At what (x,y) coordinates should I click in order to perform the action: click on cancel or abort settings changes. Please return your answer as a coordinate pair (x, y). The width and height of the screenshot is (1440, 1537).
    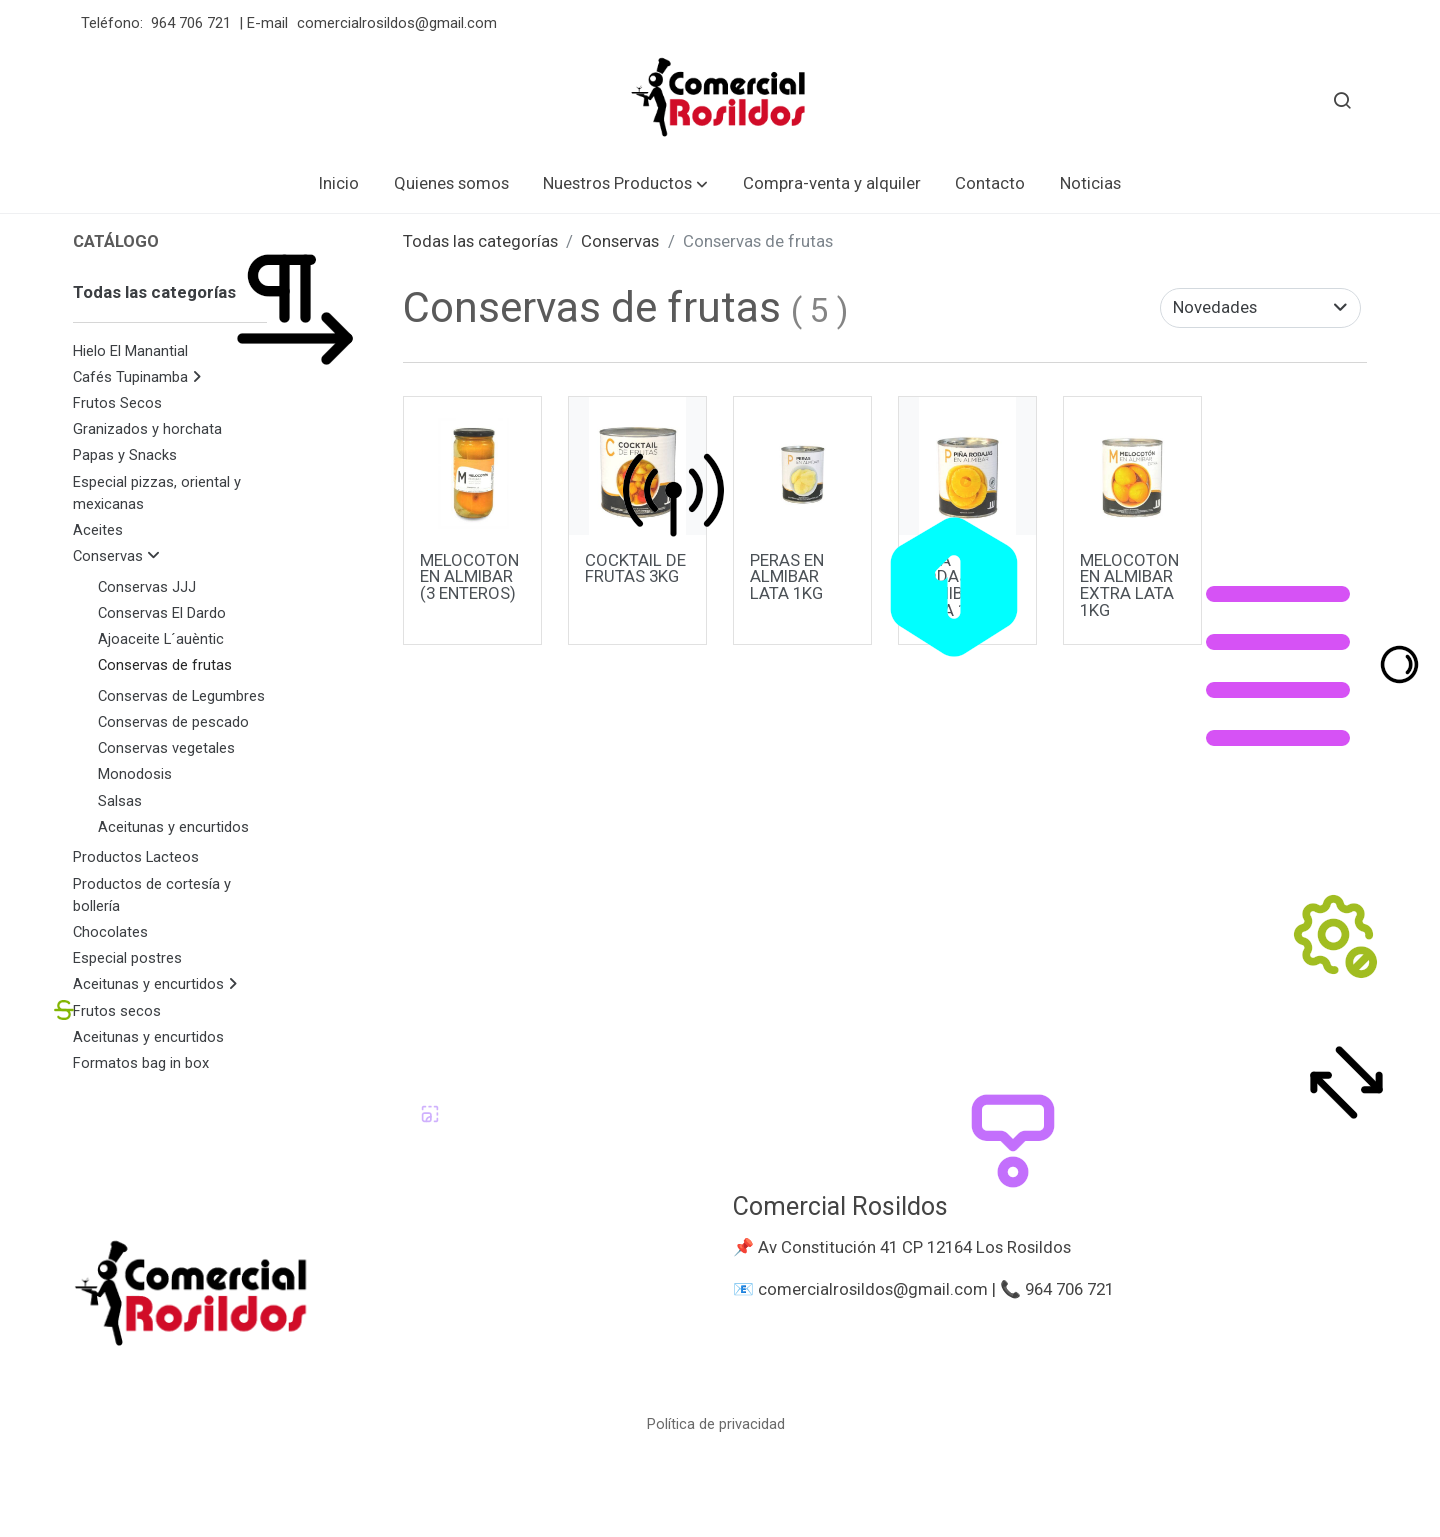
    Looking at the image, I should click on (1333, 934).